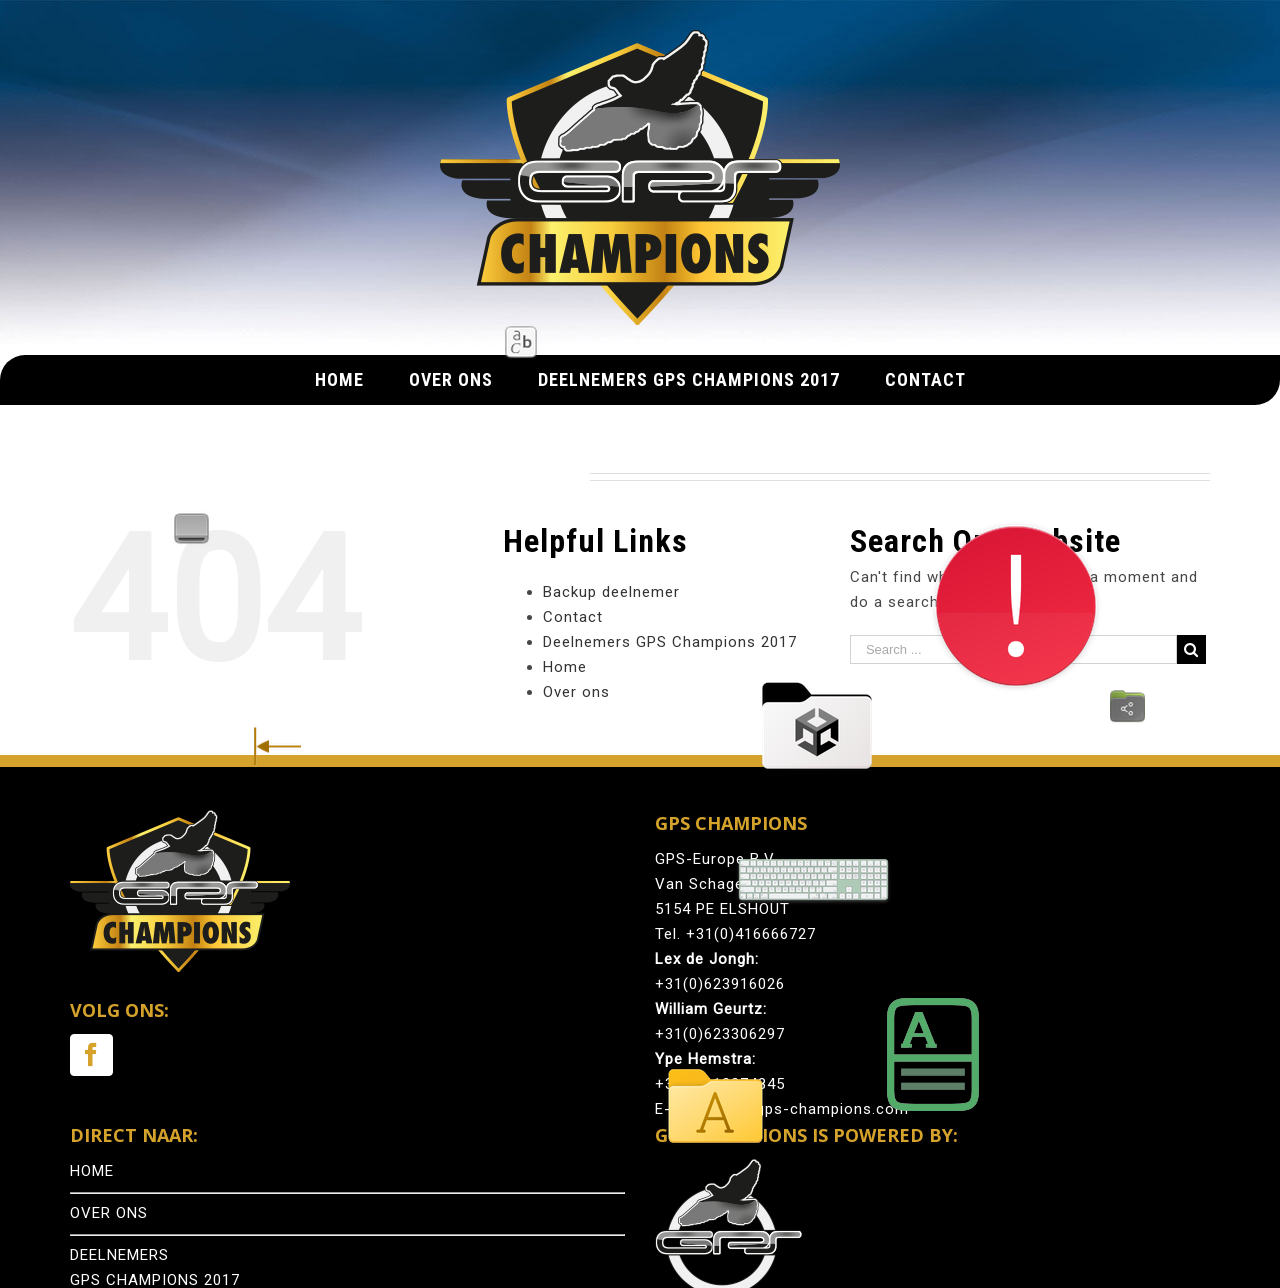 The height and width of the screenshot is (1288, 1280). I want to click on access your public shared folder, so click(1127, 705).